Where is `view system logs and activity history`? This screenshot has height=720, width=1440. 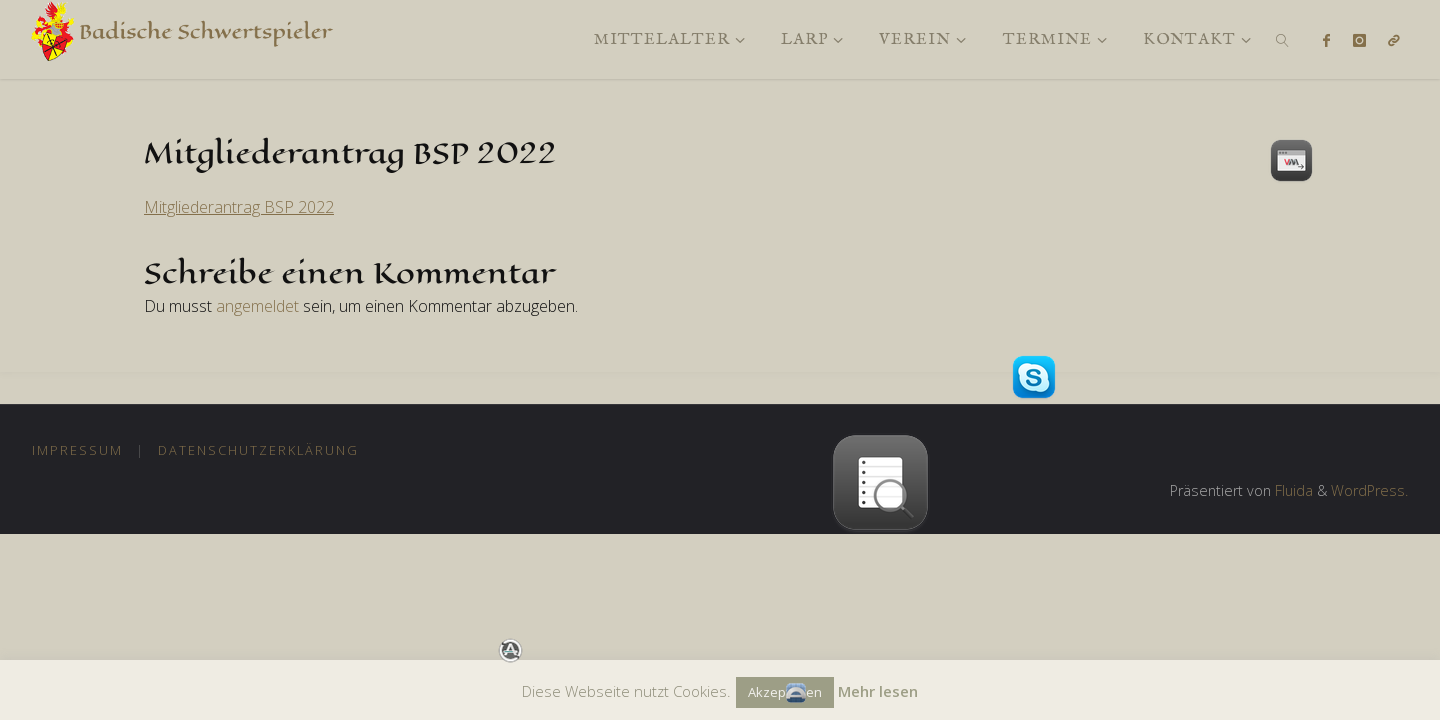
view system logs and activity history is located at coordinates (880, 482).